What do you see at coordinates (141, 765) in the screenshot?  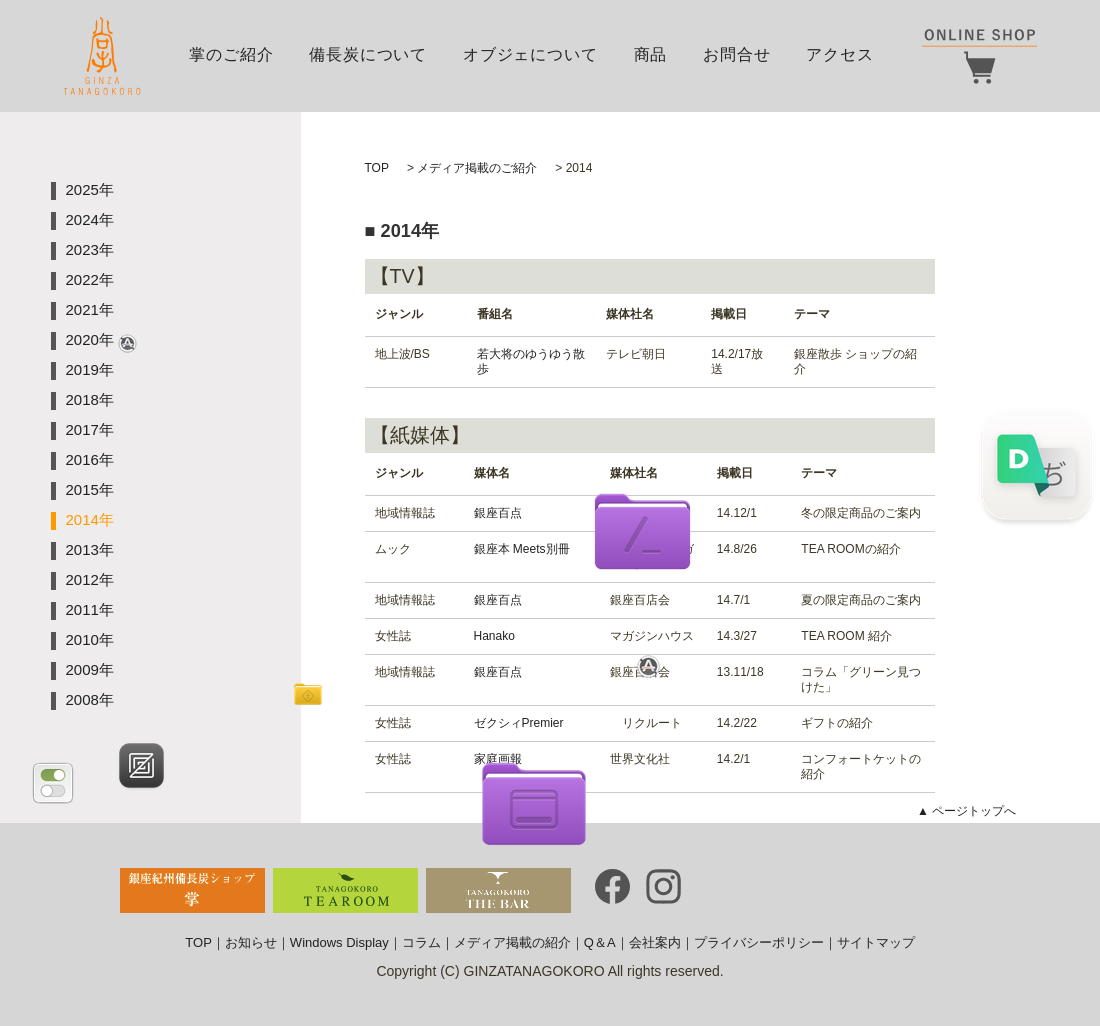 I see `open zed code editor` at bounding box center [141, 765].